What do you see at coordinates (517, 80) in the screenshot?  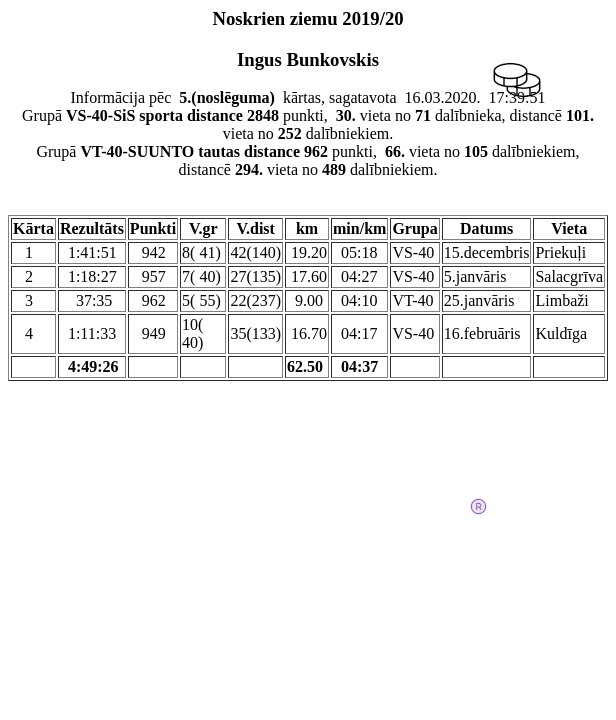 I see `view your coin balance or currency` at bounding box center [517, 80].